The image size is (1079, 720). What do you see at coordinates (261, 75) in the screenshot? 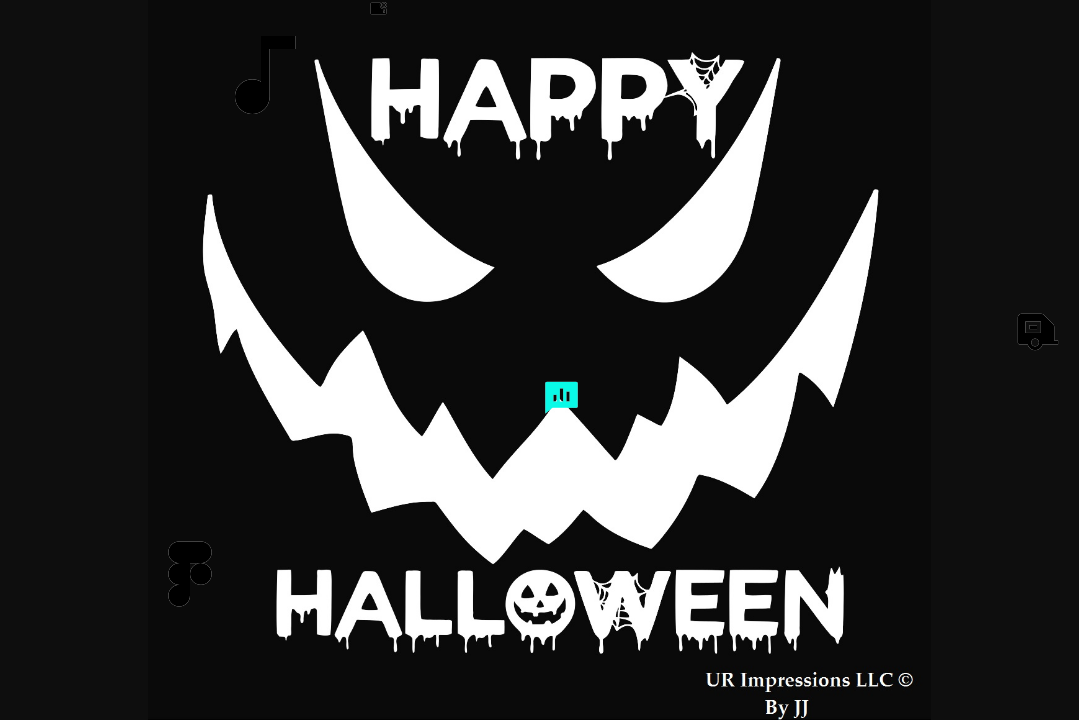
I see `access music library or player` at bounding box center [261, 75].